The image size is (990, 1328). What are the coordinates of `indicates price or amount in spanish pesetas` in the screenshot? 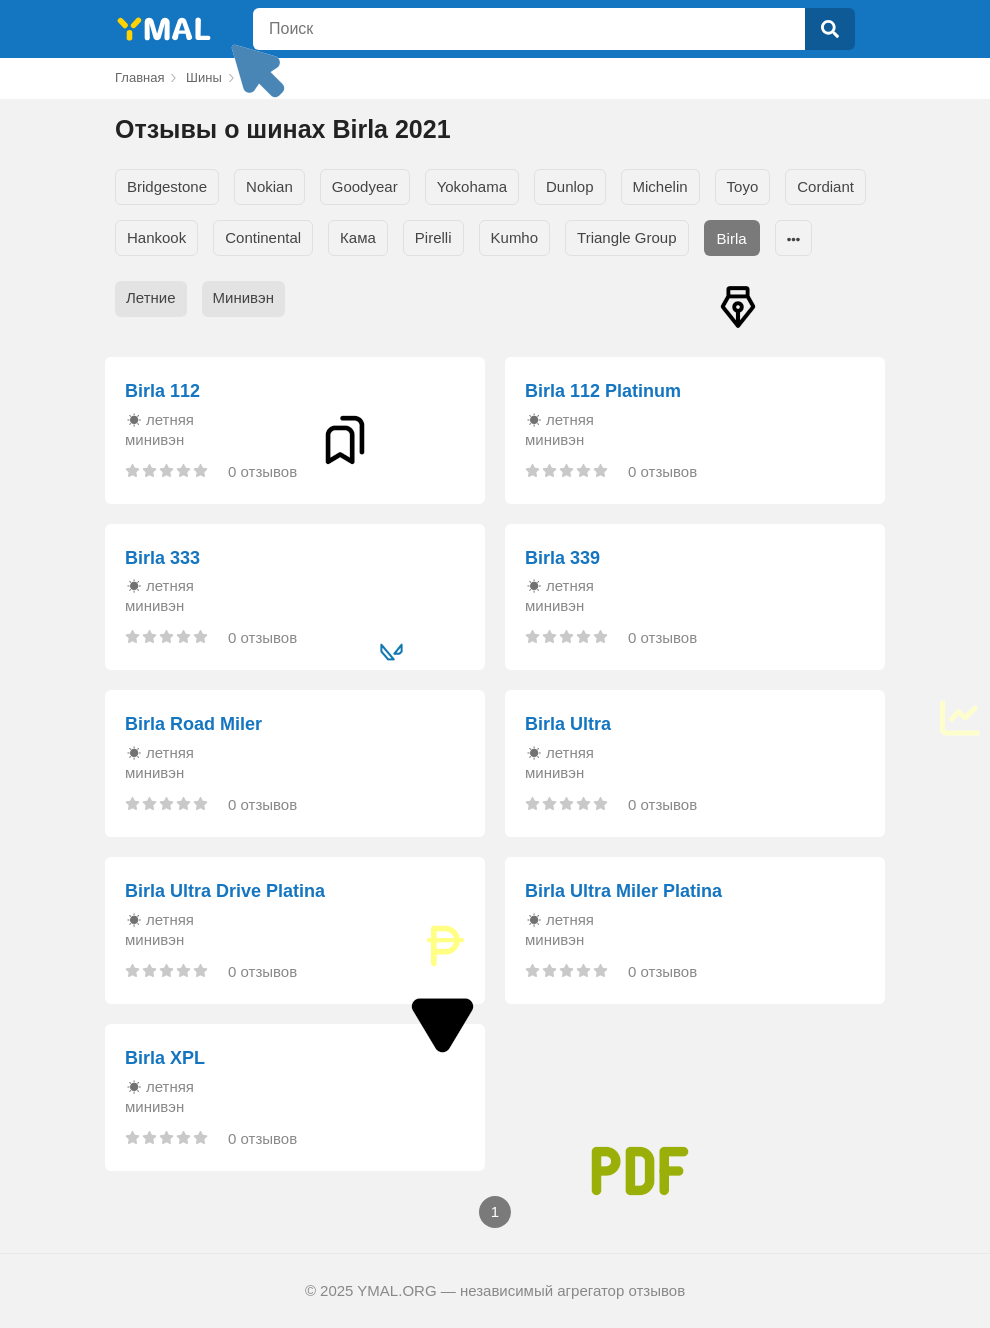 It's located at (444, 946).